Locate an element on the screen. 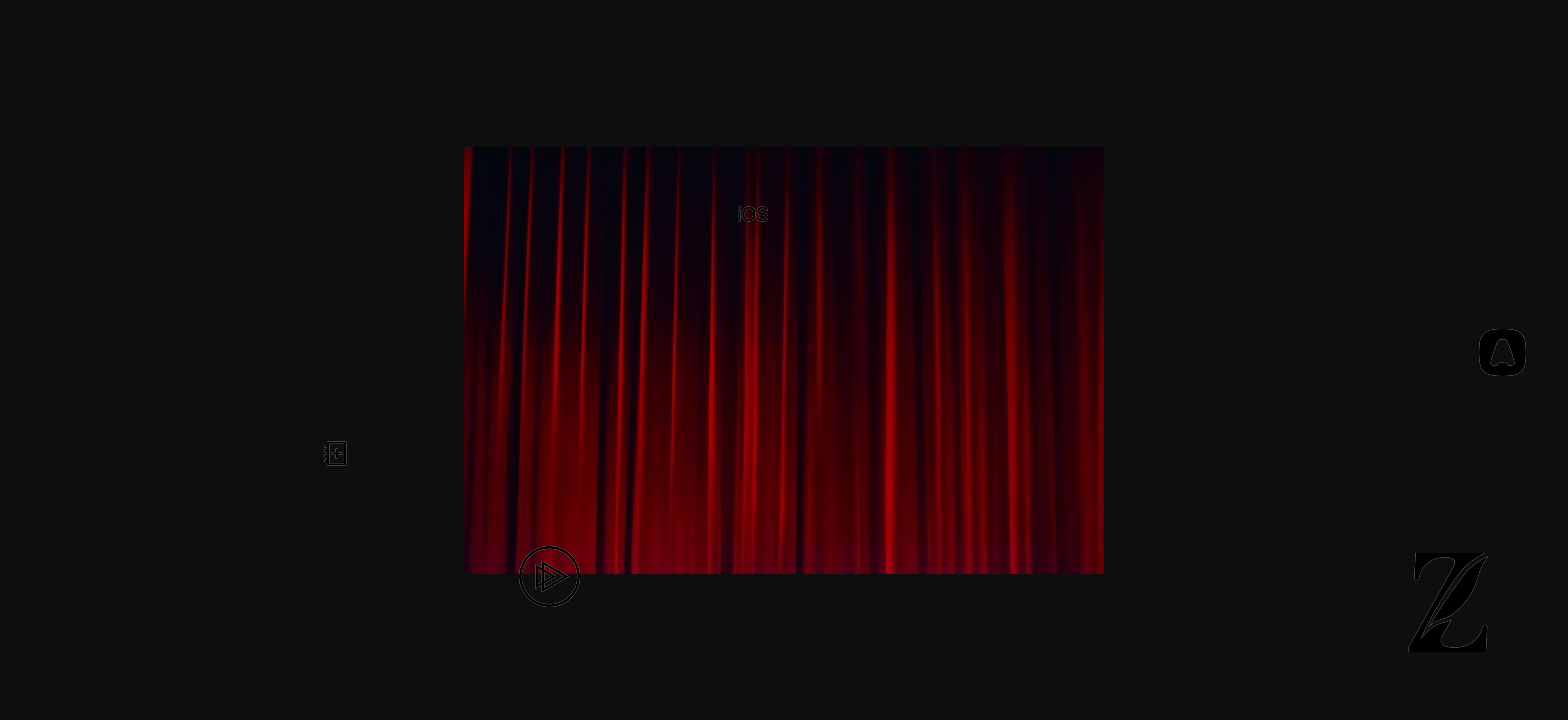 The image size is (1568, 720). access health records or medical history is located at coordinates (335, 453).